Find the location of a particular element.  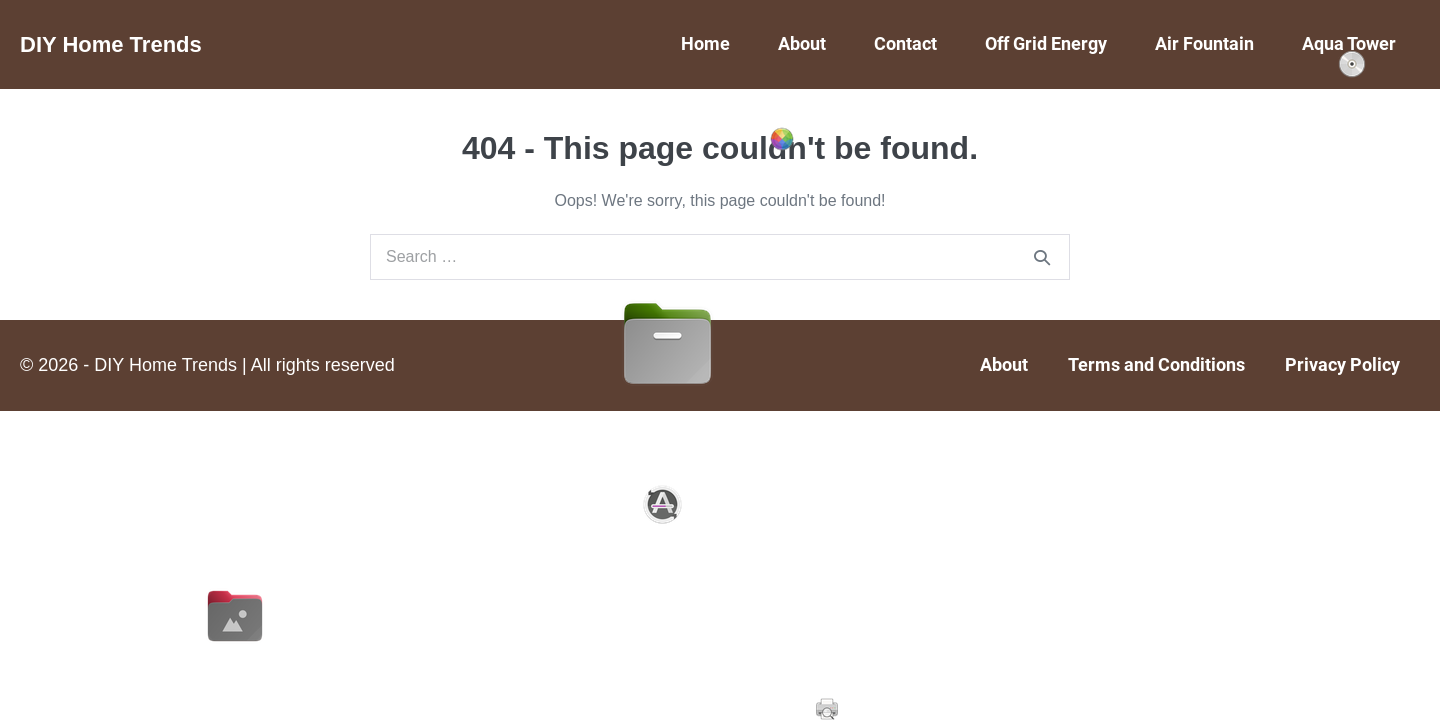

open the file manager app is located at coordinates (667, 343).